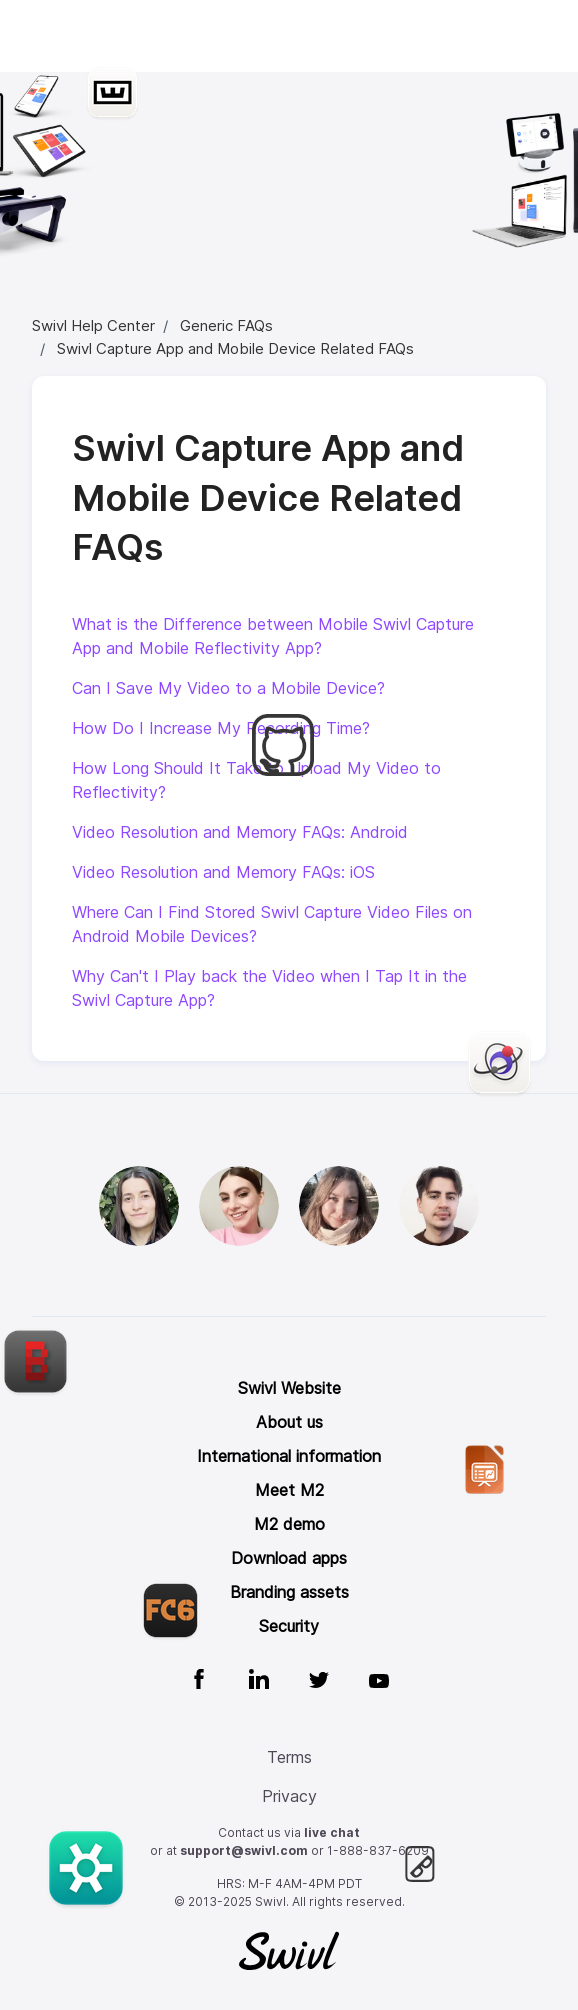 The width and height of the screenshot is (578, 2010). Describe the element at coordinates (499, 1062) in the screenshot. I see `open mkvmerge video merging tool` at that location.